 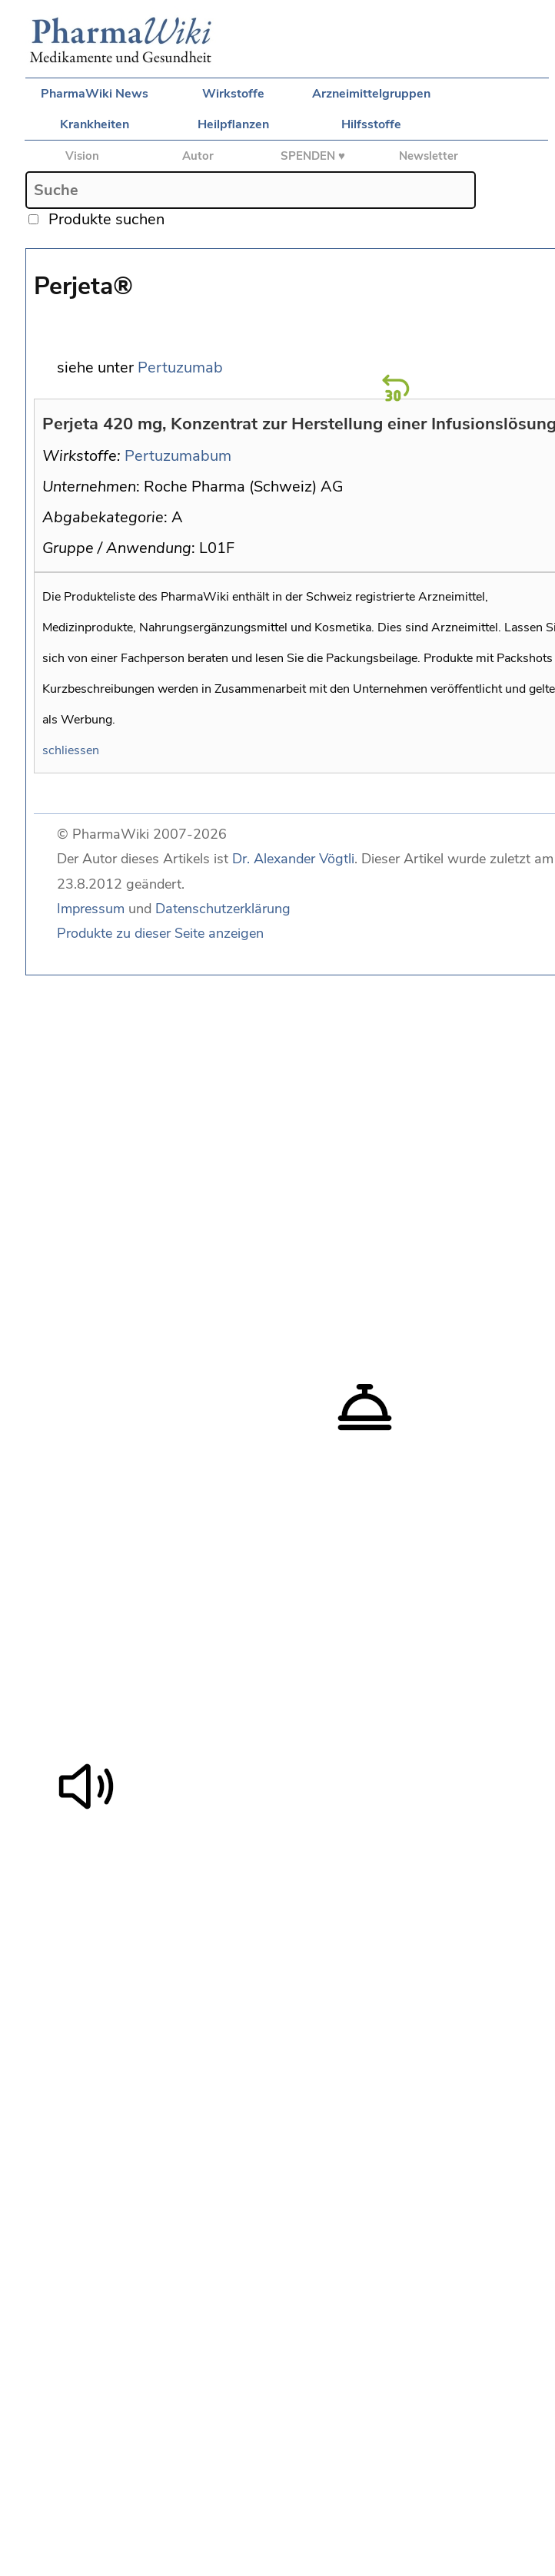 I want to click on skip back 30 seconds, so click(x=395, y=389).